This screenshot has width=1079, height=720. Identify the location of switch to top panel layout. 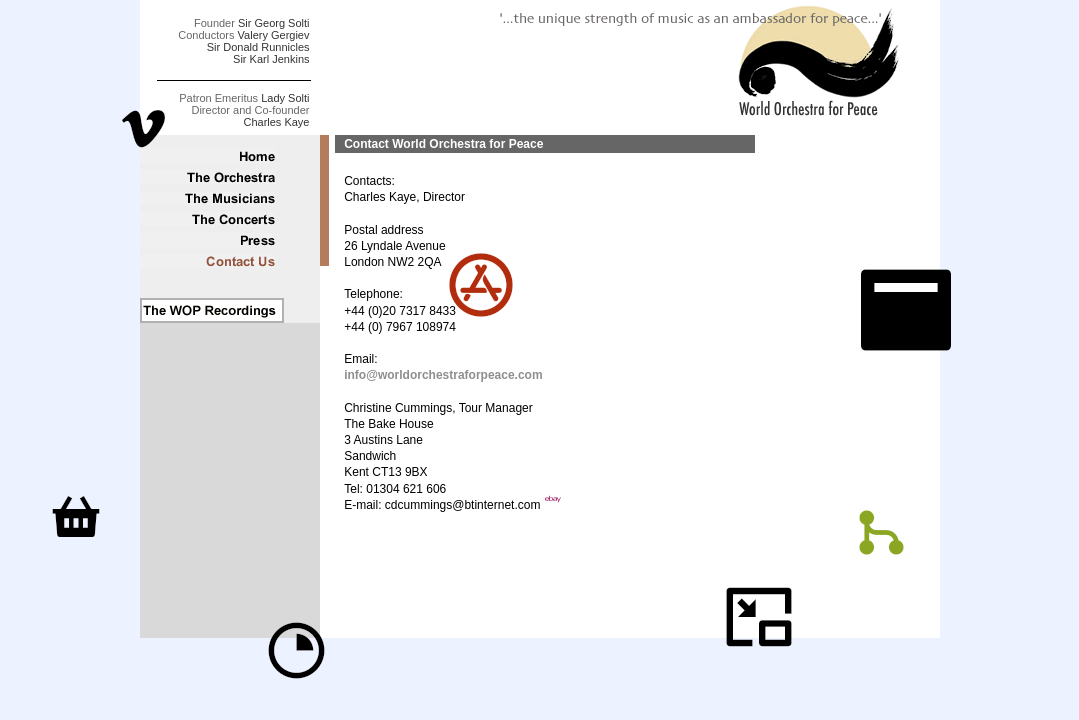
(906, 310).